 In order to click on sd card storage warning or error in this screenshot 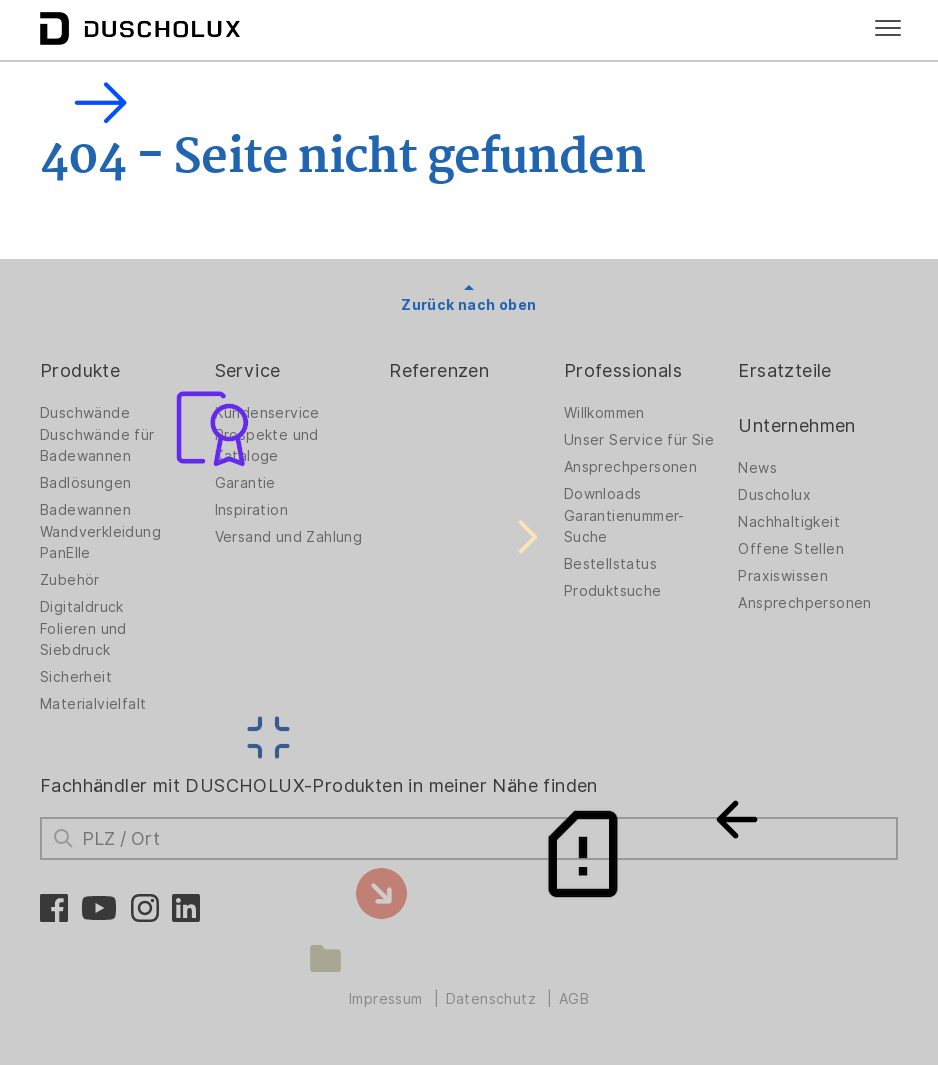, I will do `click(583, 854)`.